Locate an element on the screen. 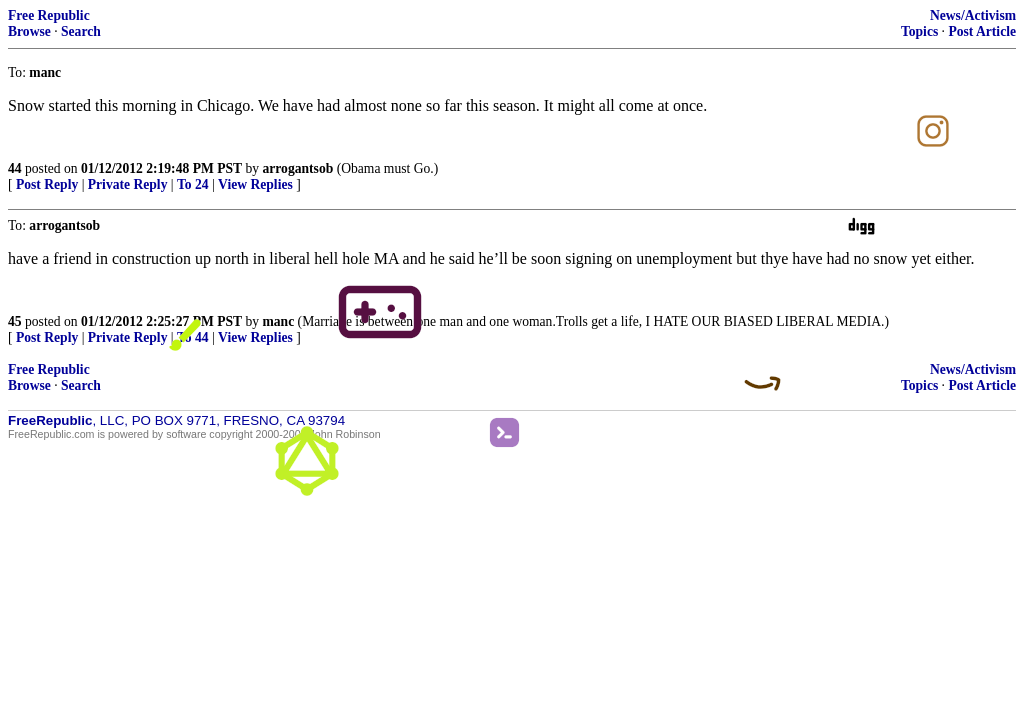 The image size is (1024, 720). tabler icons brand logo is located at coordinates (504, 432).